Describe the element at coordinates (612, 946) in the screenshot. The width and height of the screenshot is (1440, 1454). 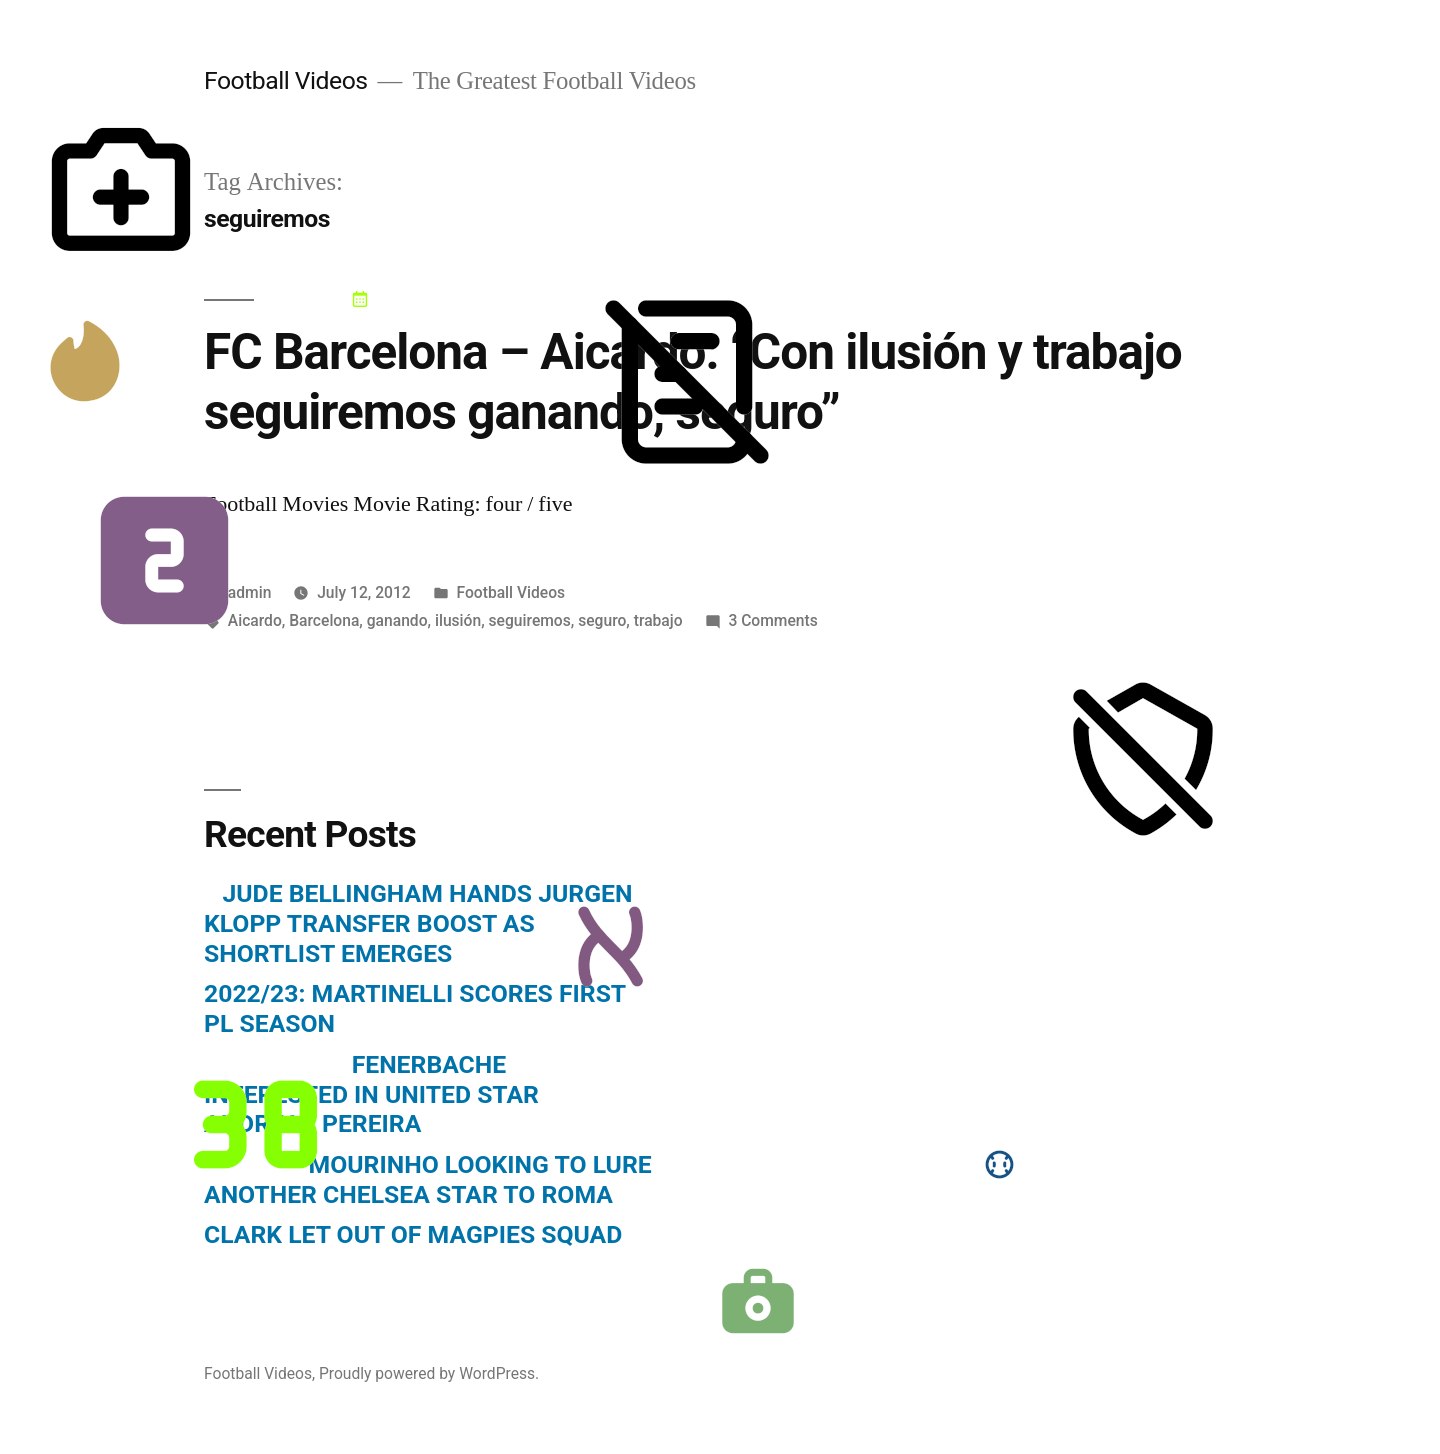
I see `switch to hebrew keyboard layout` at that location.